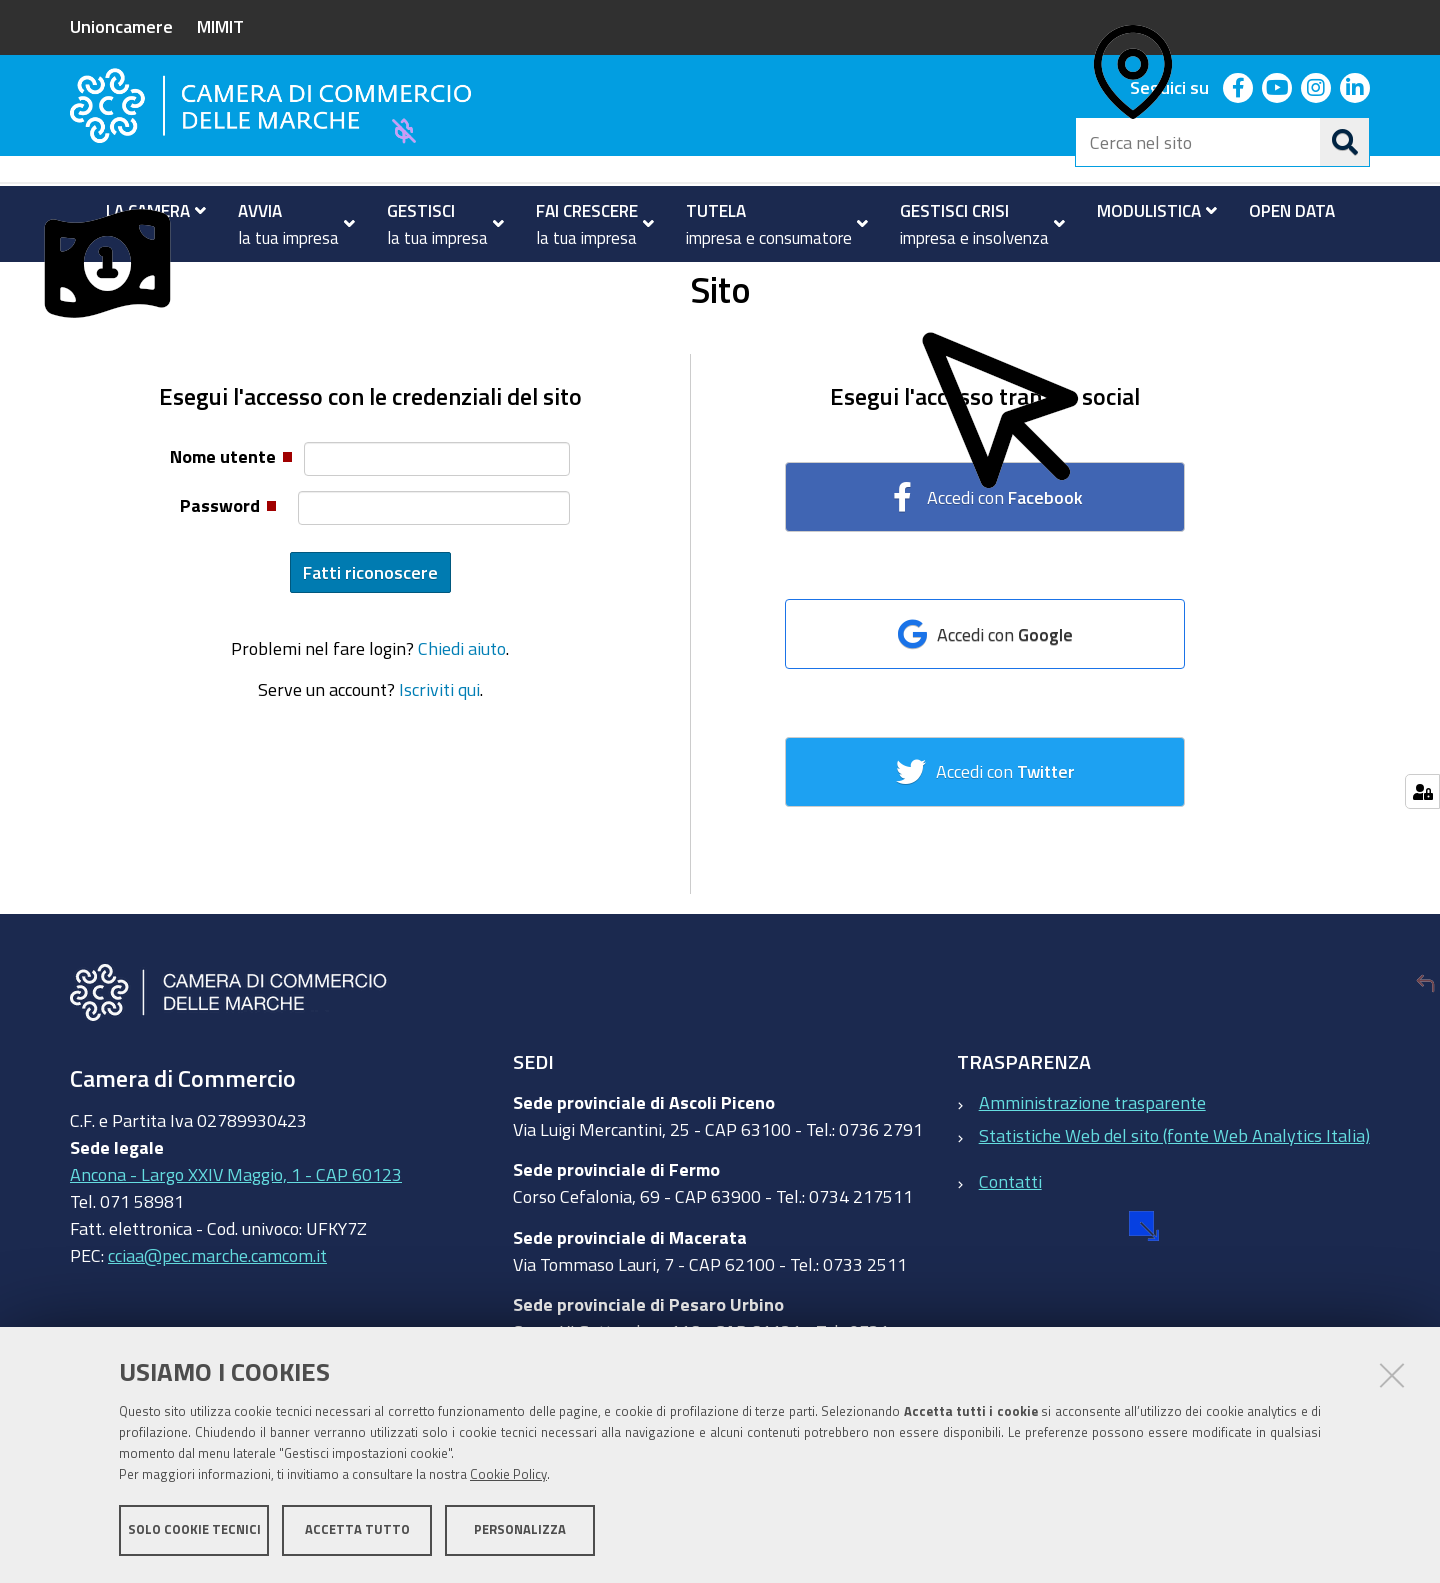 This screenshot has width=1440, height=1583. What do you see at coordinates (1133, 72) in the screenshot?
I see `view location on map` at bounding box center [1133, 72].